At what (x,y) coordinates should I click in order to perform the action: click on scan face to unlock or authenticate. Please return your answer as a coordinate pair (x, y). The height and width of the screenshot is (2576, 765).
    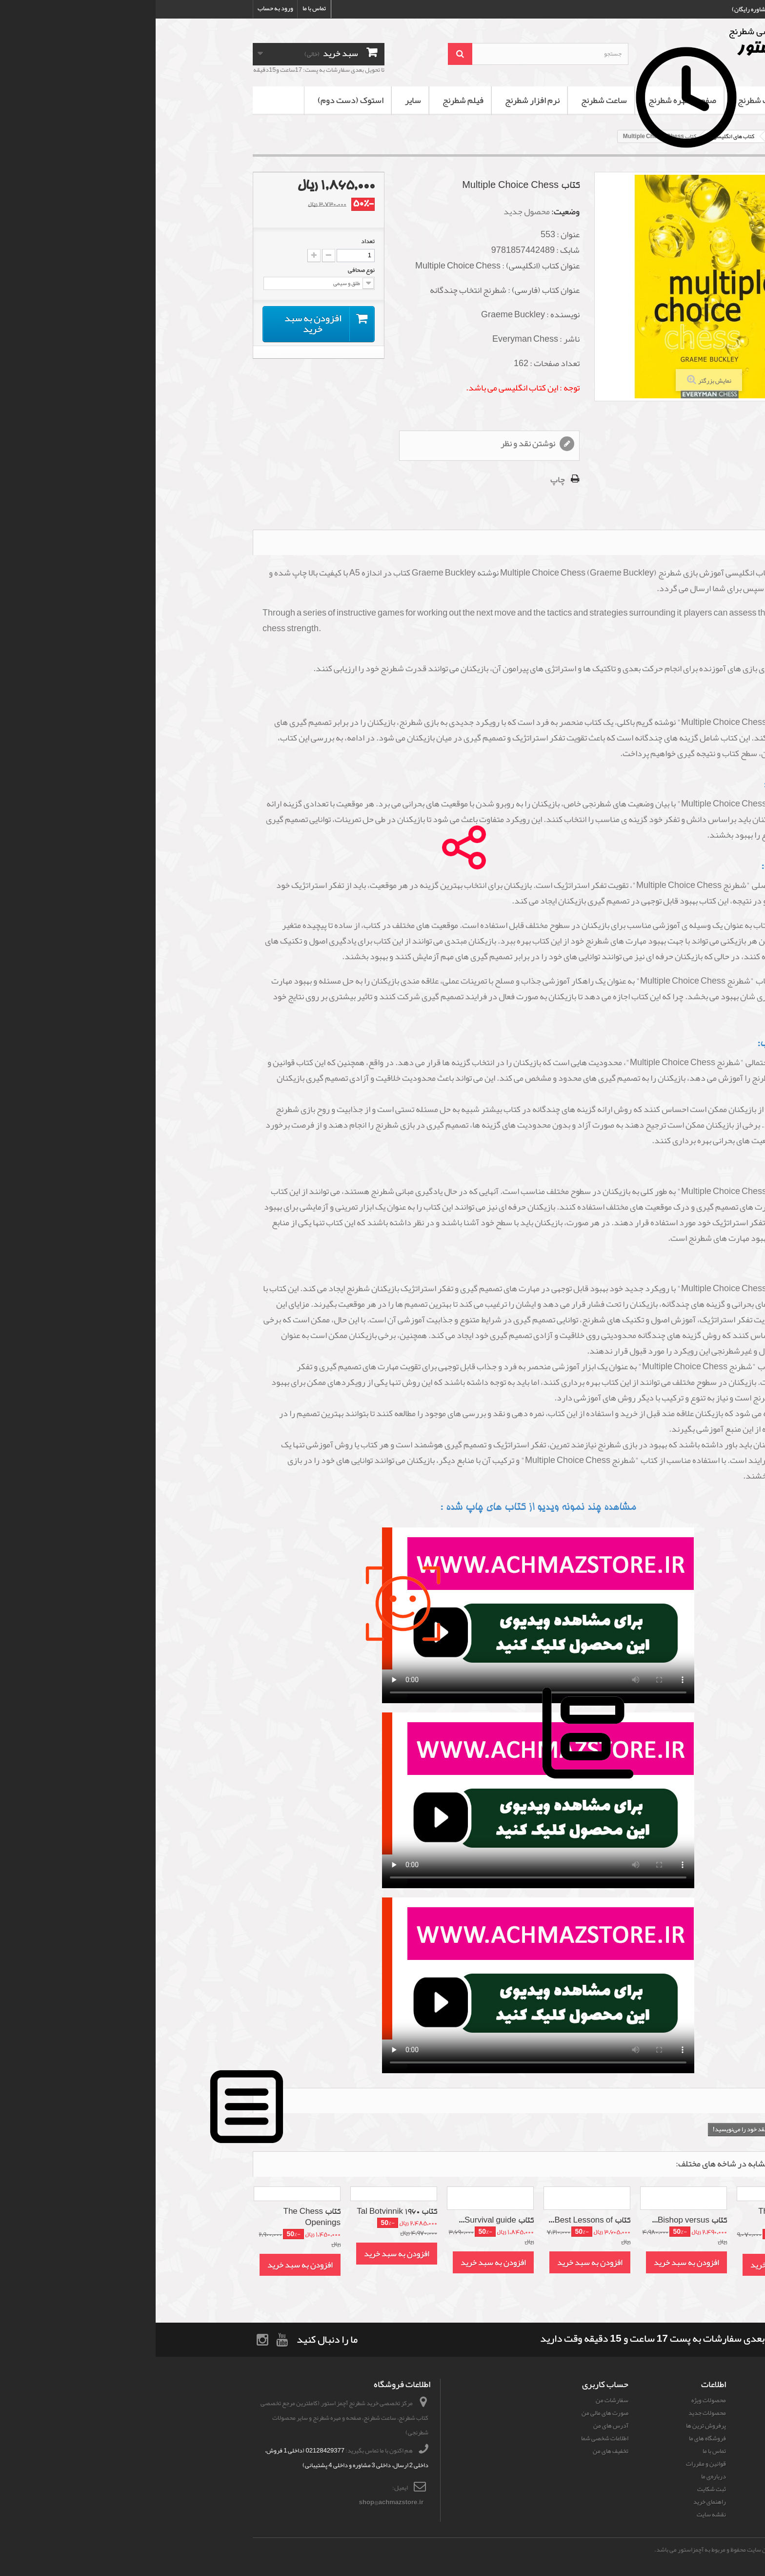
    Looking at the image, I should click on (403, 1604).